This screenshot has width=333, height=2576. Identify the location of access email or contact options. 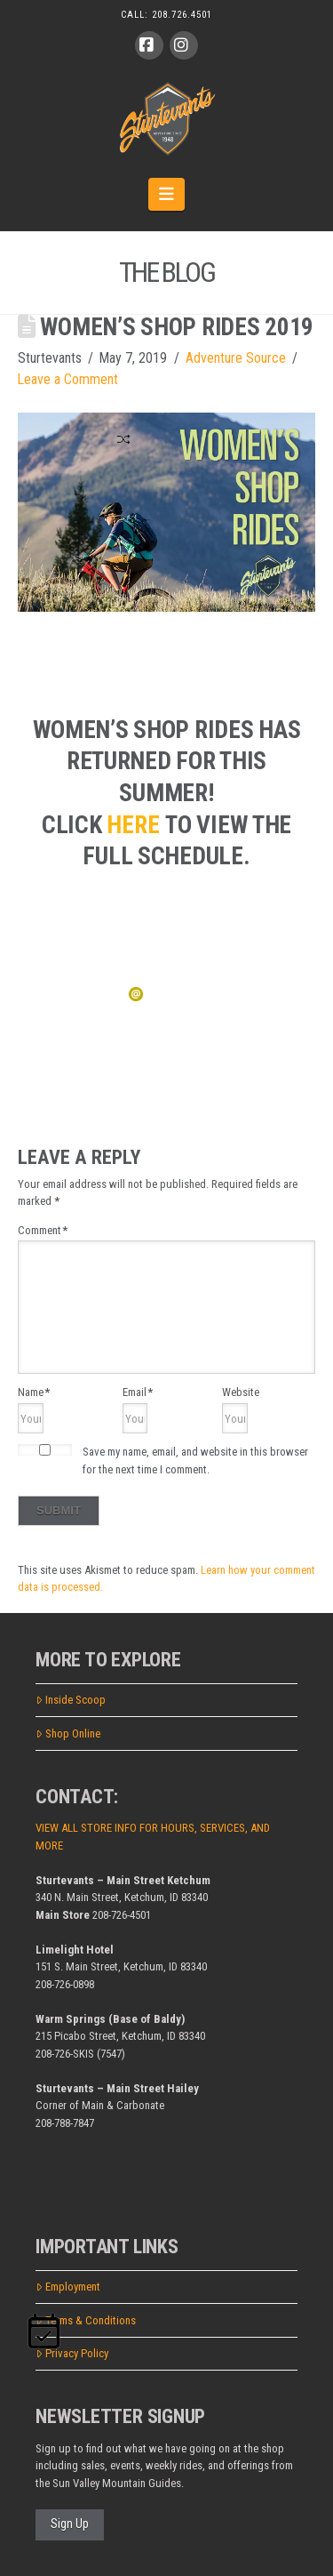
(136, 994).